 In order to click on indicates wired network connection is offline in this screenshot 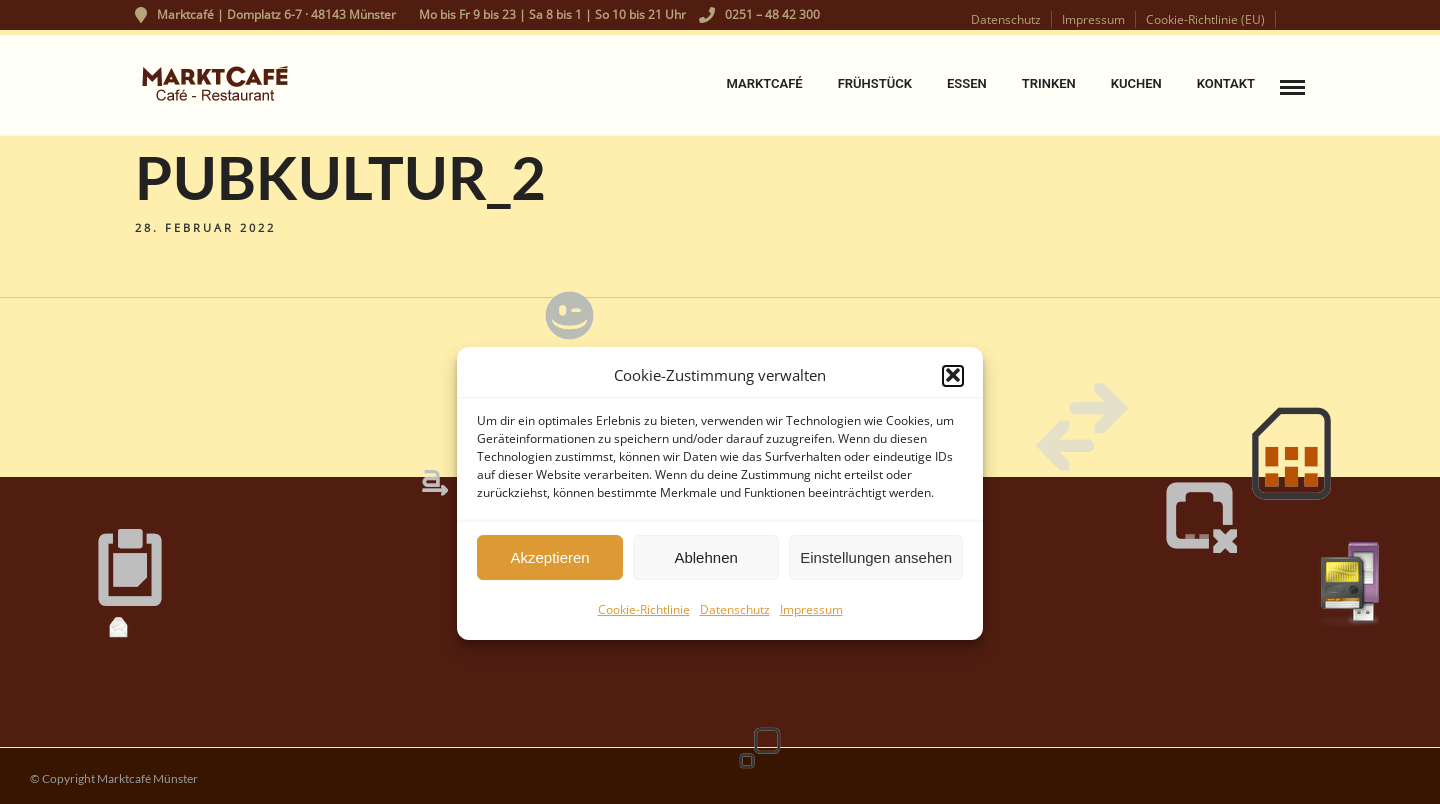, I will do `click(1199, 515)`.